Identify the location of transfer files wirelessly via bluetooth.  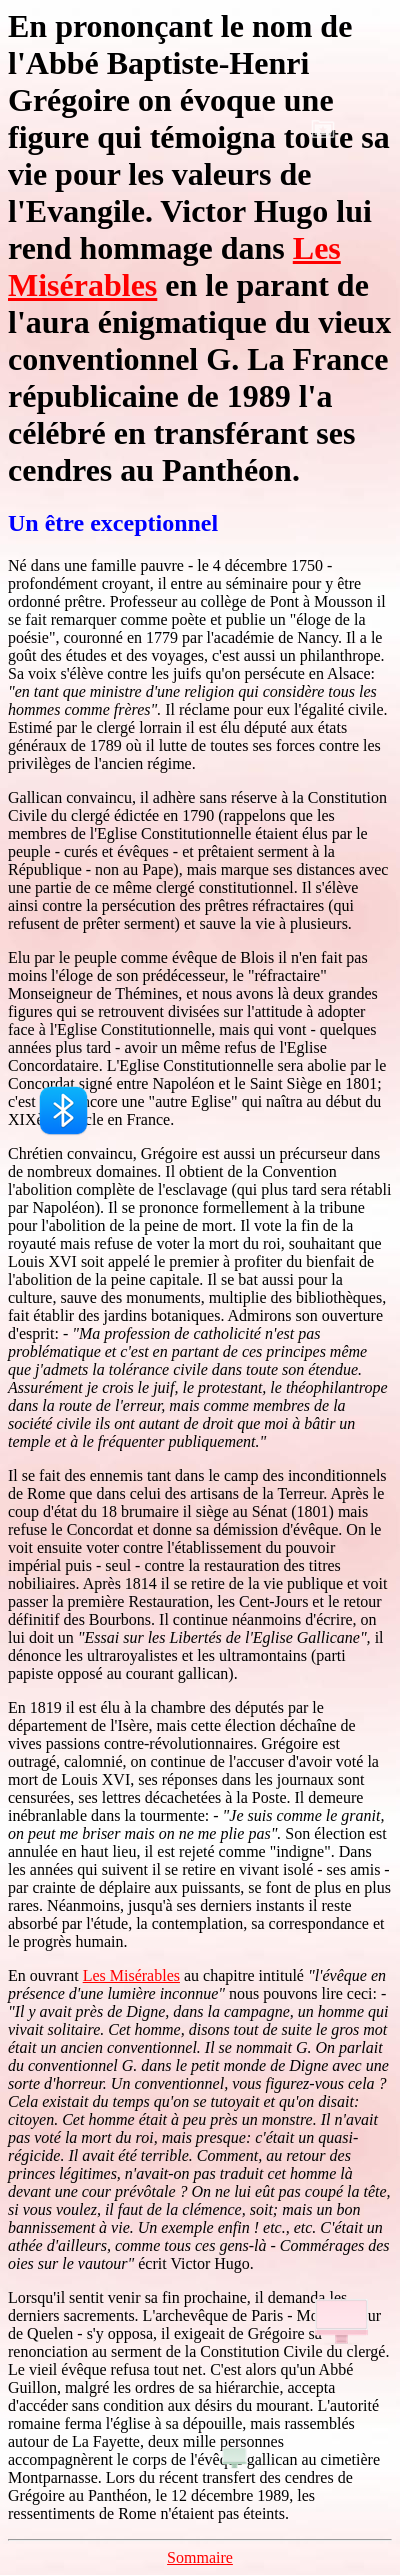
(63, 1110).